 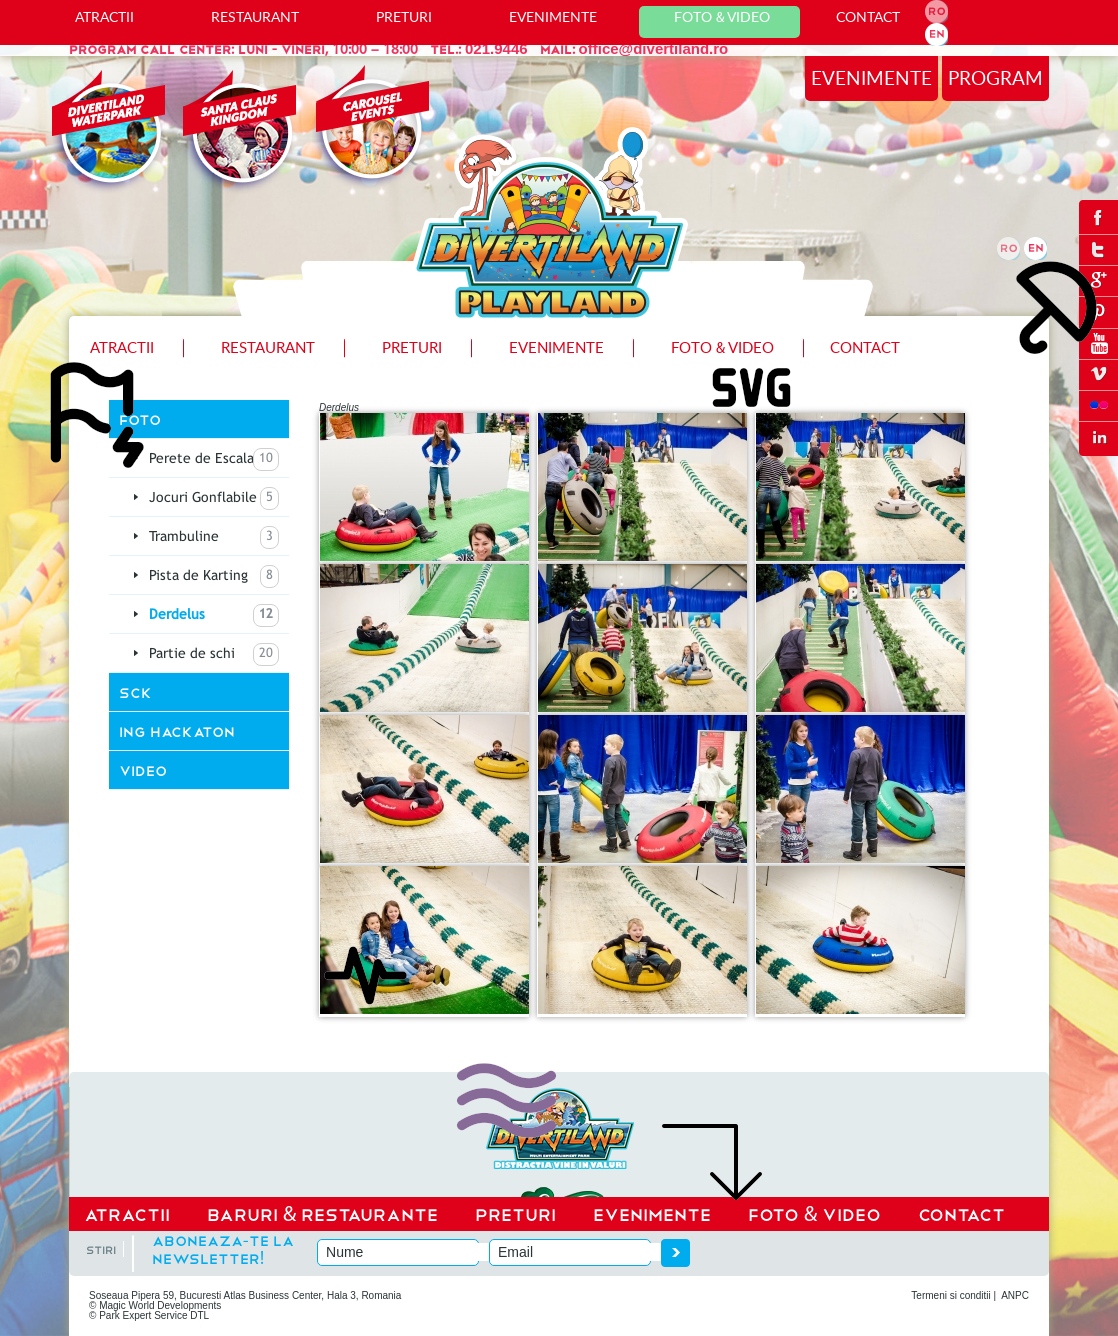 I want to click on view health or fitness activity, so click(x=365, y=975).